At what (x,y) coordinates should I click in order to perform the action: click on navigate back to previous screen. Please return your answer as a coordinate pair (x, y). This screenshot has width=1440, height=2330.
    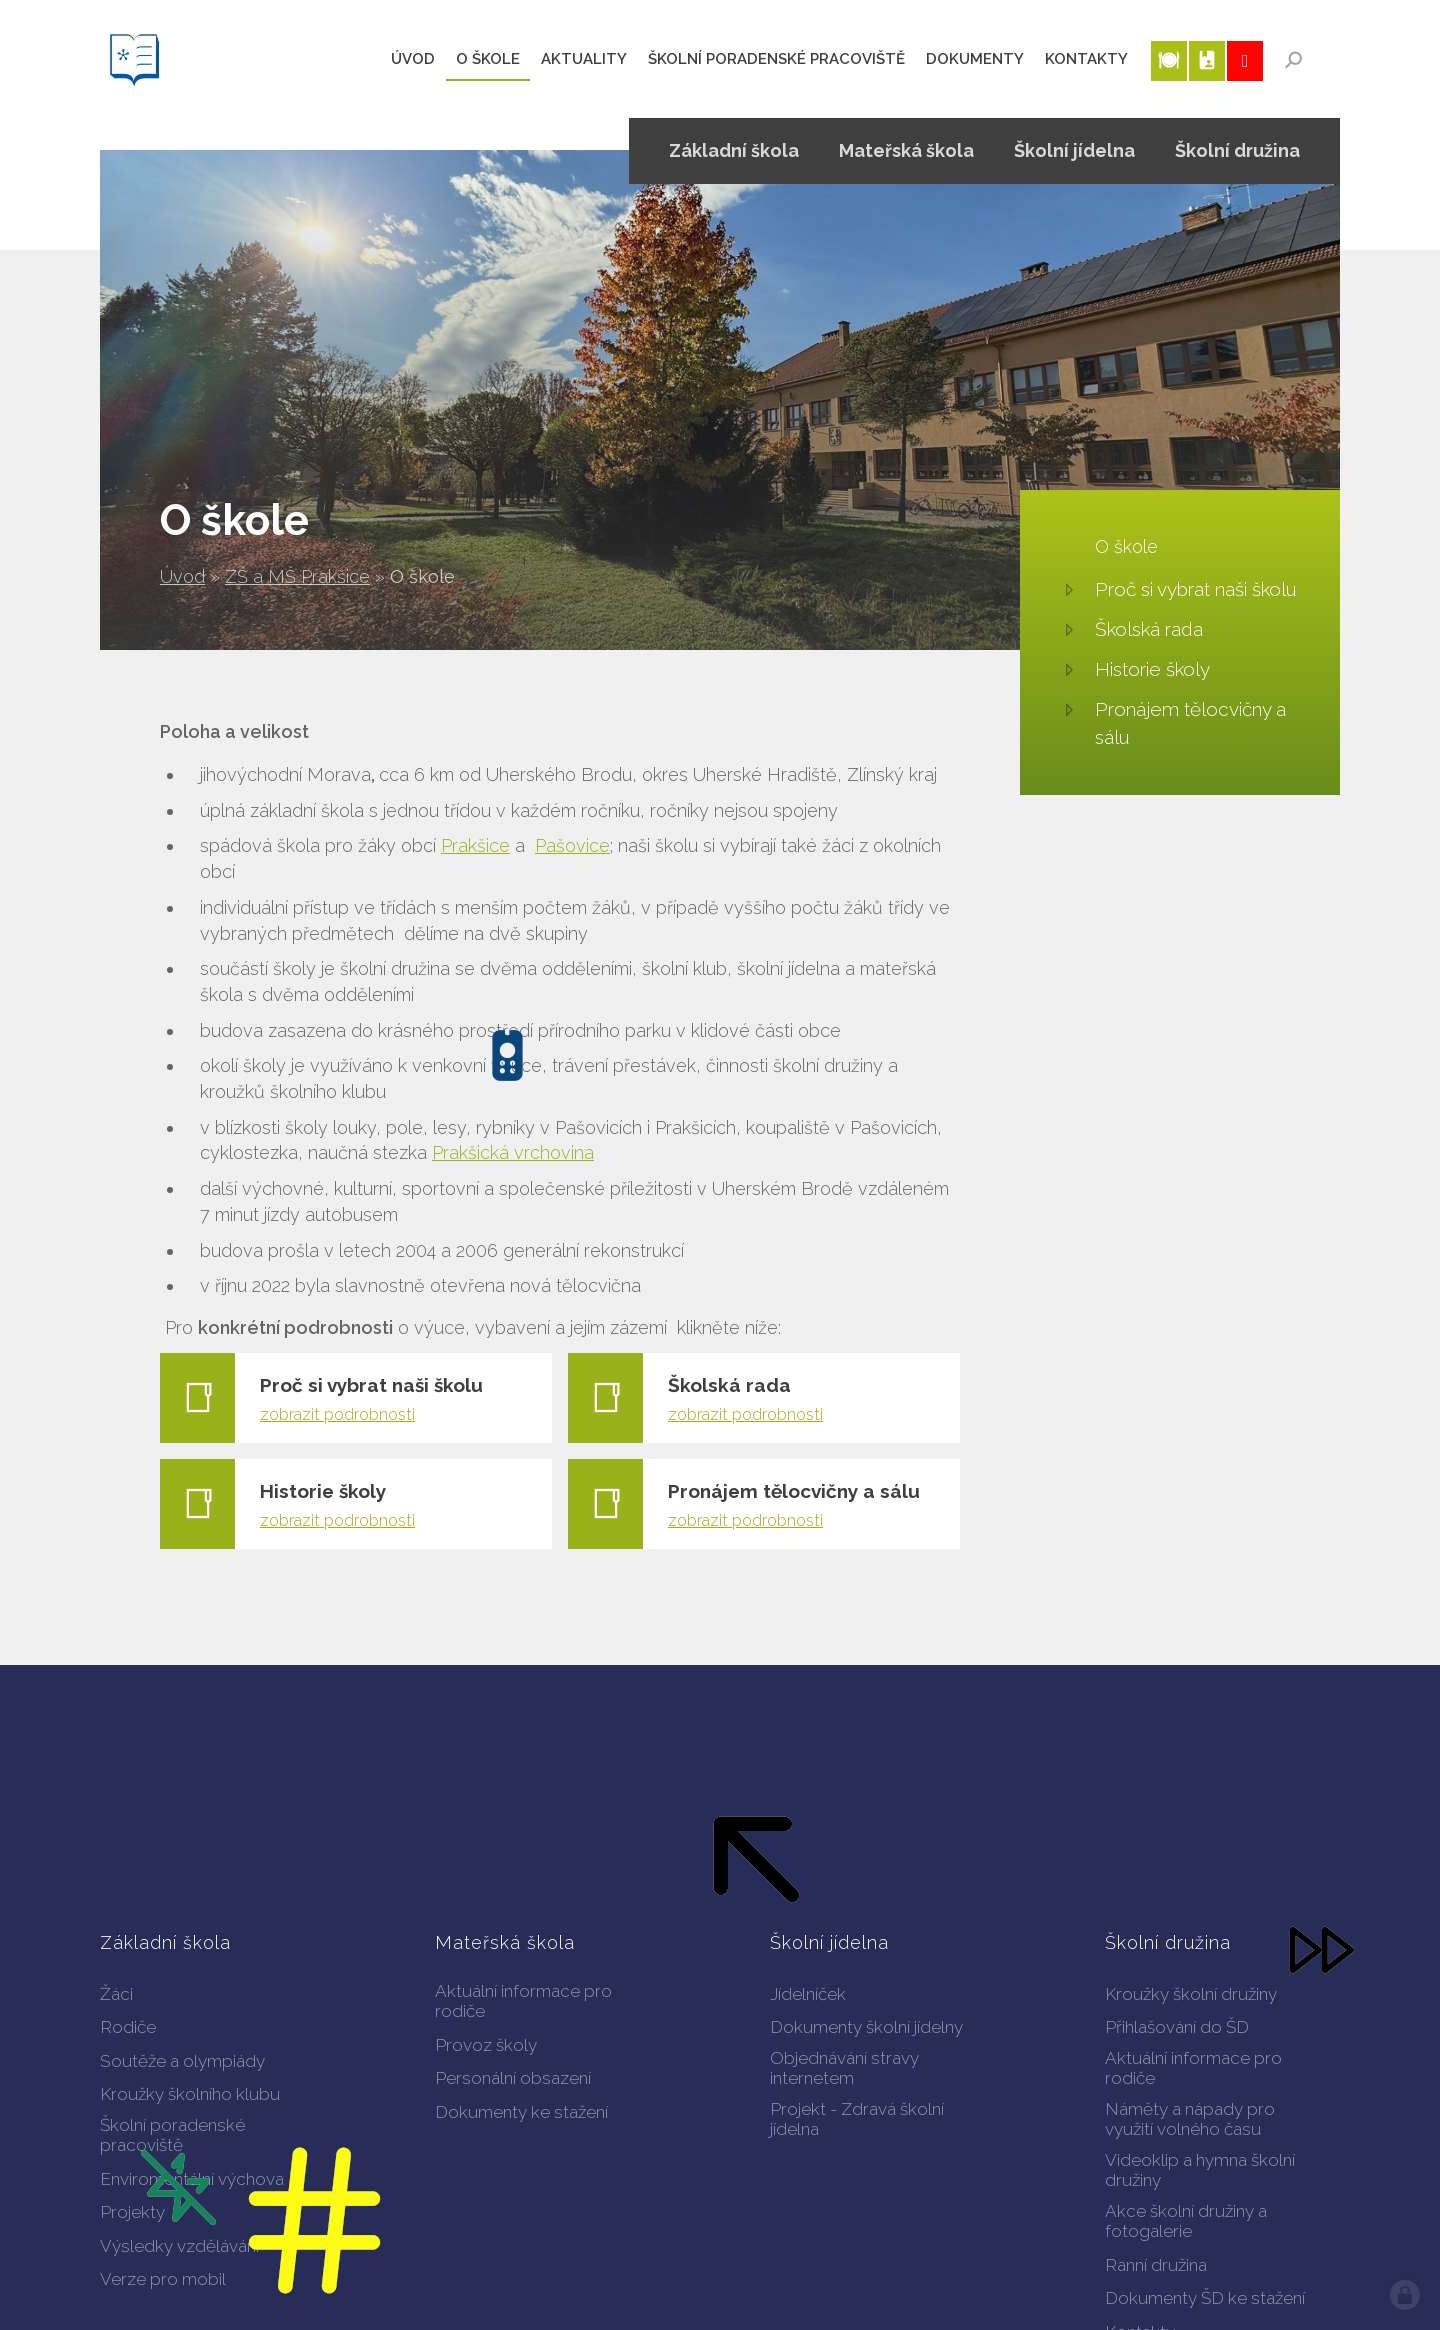
    Looking at the image, I should click on (756, 1859).